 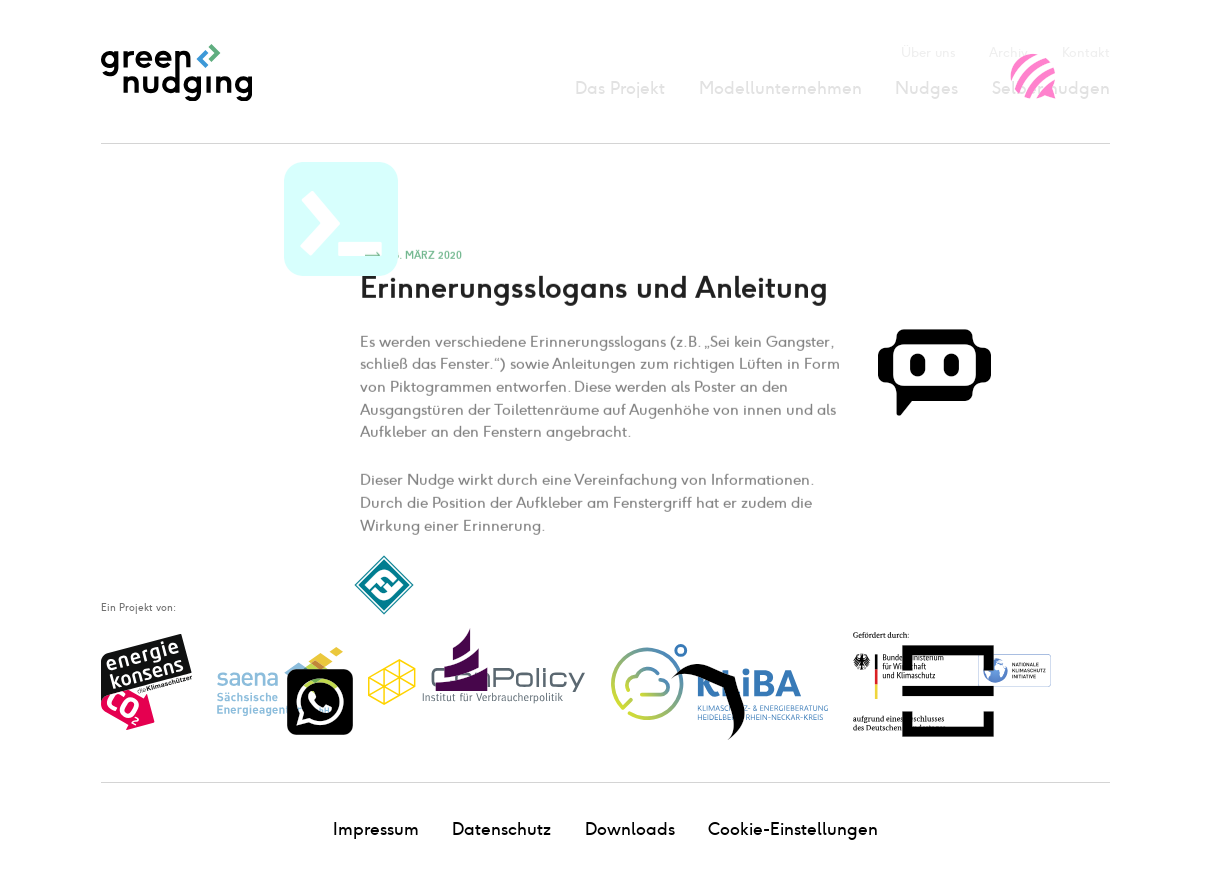 What do you see at coordinates (934, 372) in the screenshot?
I see `open the Poe AI chat app` at bounding box center [934, 372].